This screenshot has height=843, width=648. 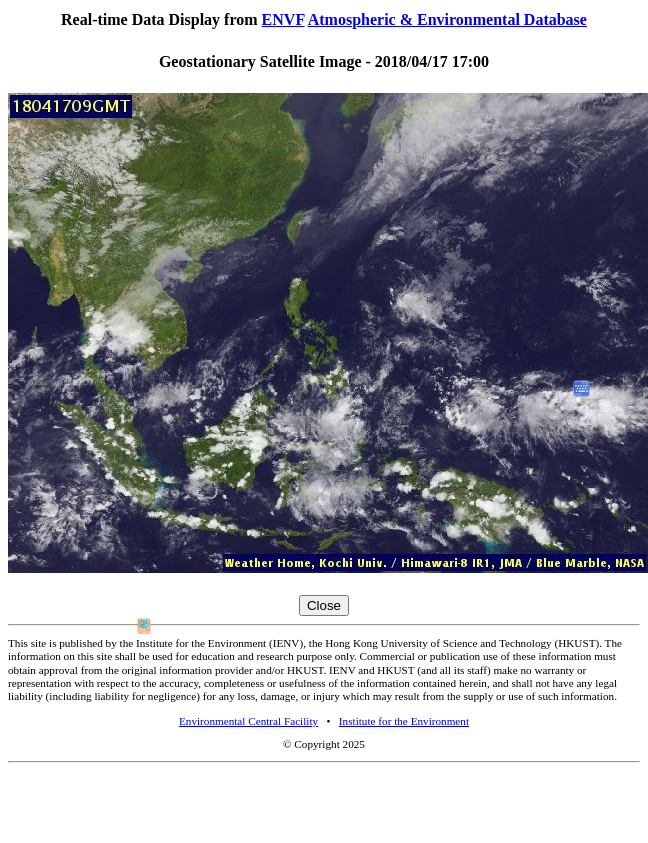 I want to click on access keyboard and input method settings, so click(x=581, y=388).